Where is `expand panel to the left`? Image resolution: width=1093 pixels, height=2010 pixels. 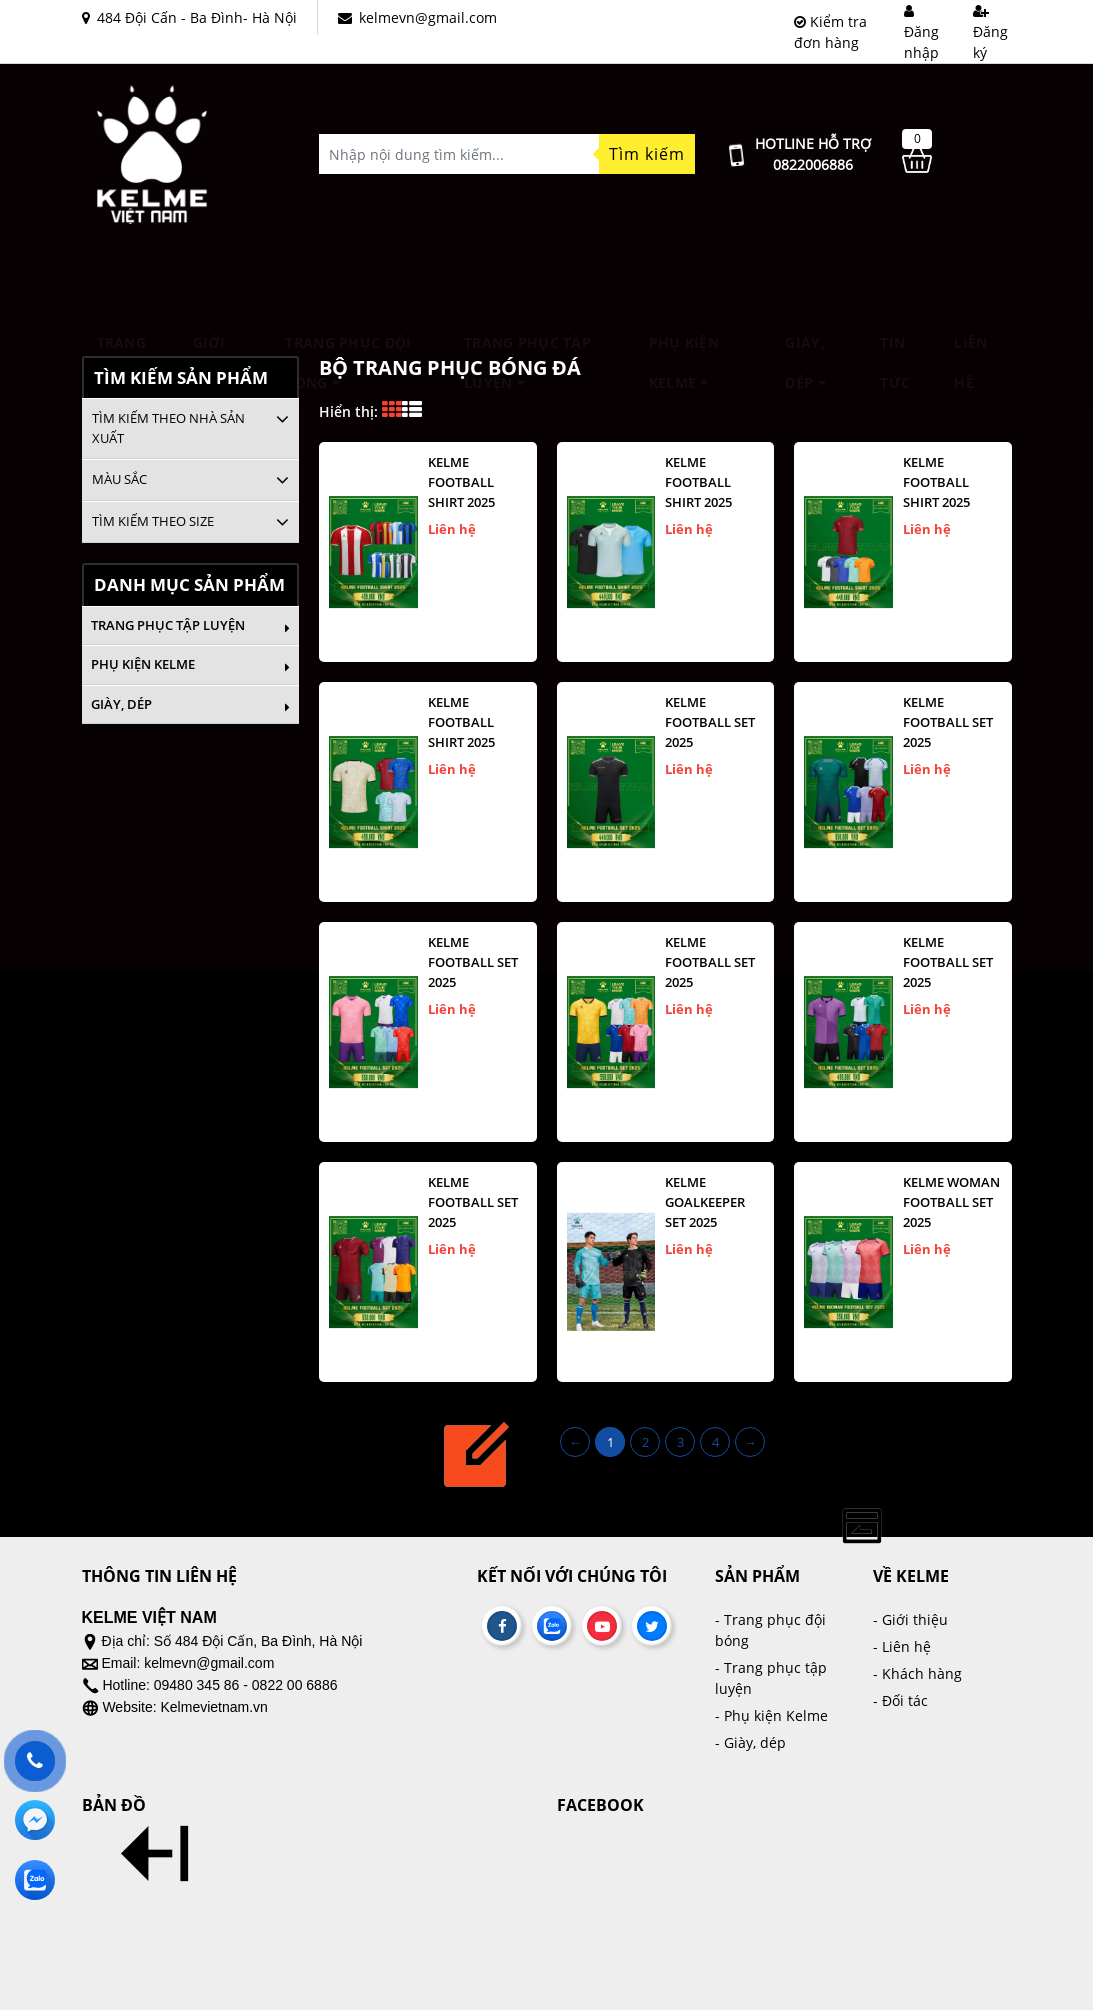 expand panel to the left is located at coordinates (156, 1853).